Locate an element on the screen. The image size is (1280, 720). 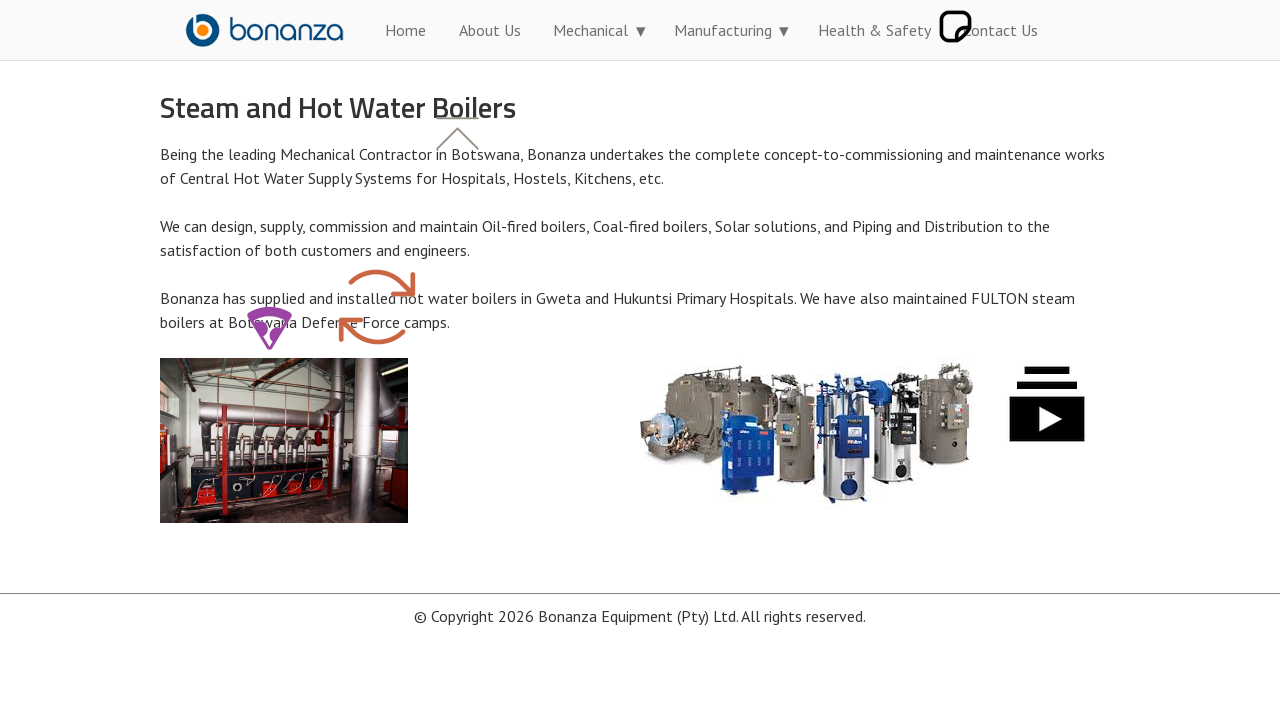
view your subscriptions is located at coordinates (1047, 404).